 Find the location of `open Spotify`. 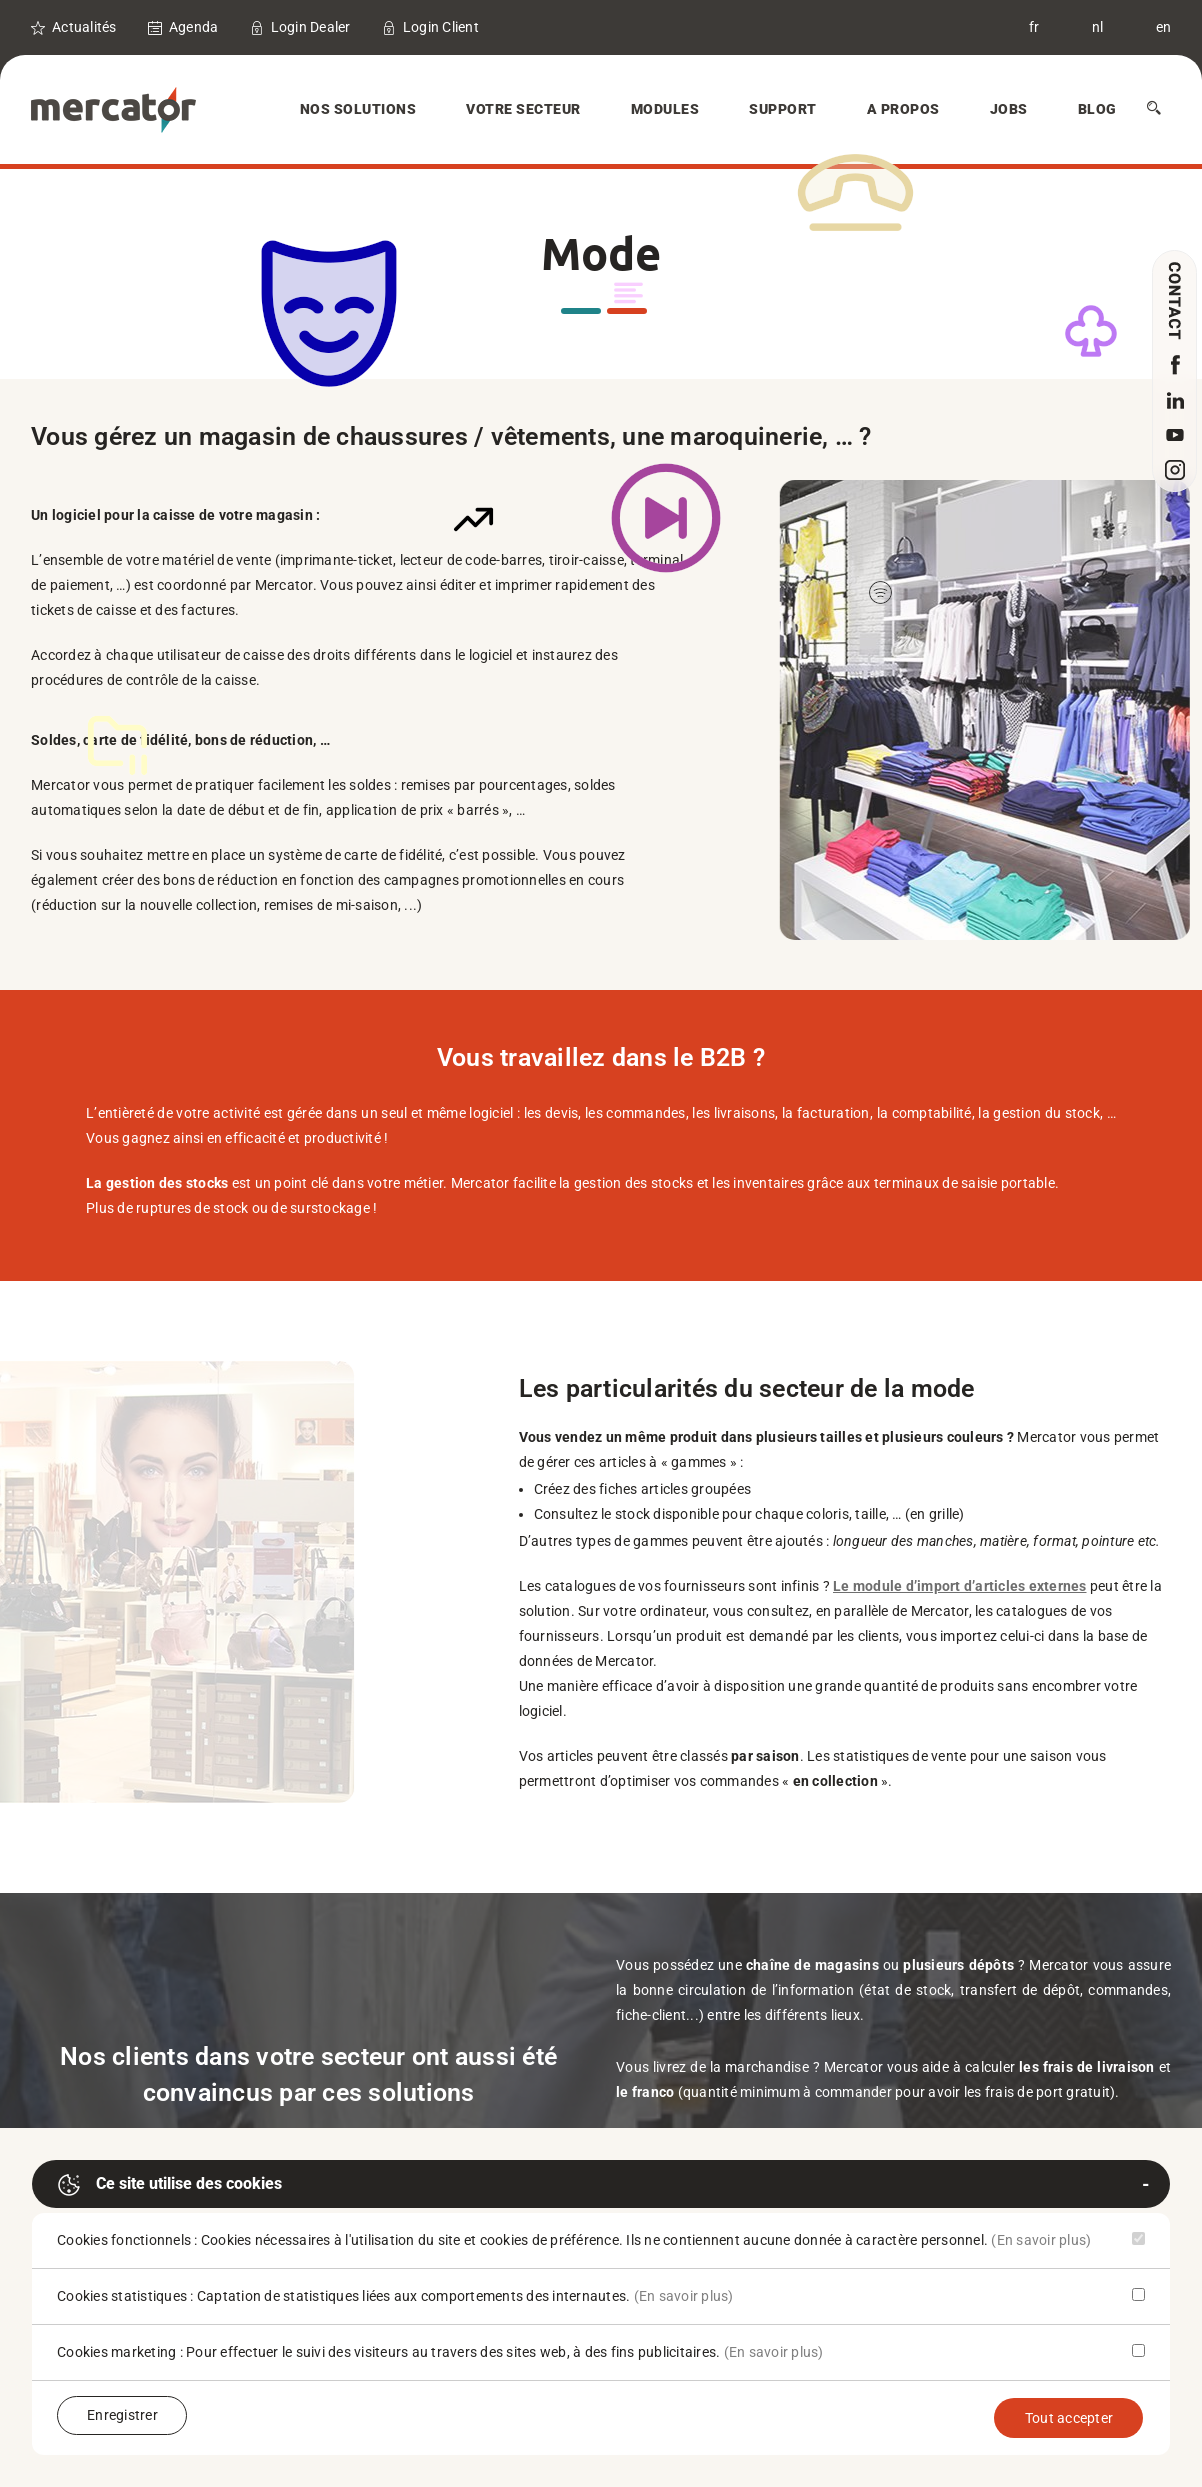

open Spotify is located at coordinates (880, 592).